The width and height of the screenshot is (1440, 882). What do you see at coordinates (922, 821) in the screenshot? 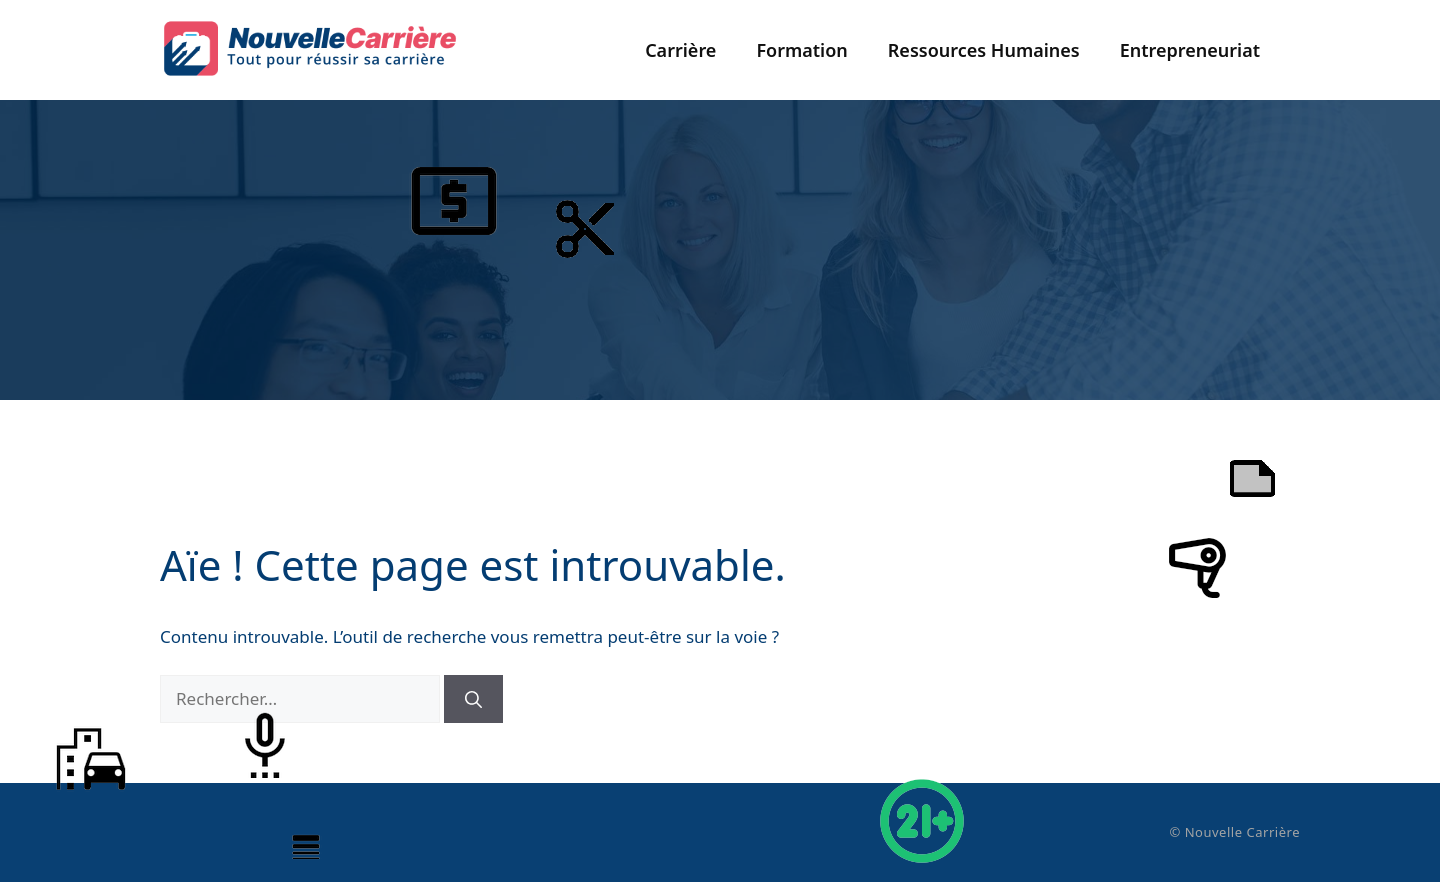
I see `indicates content restricted to users 21 and older` at bounding box center [922, 821].